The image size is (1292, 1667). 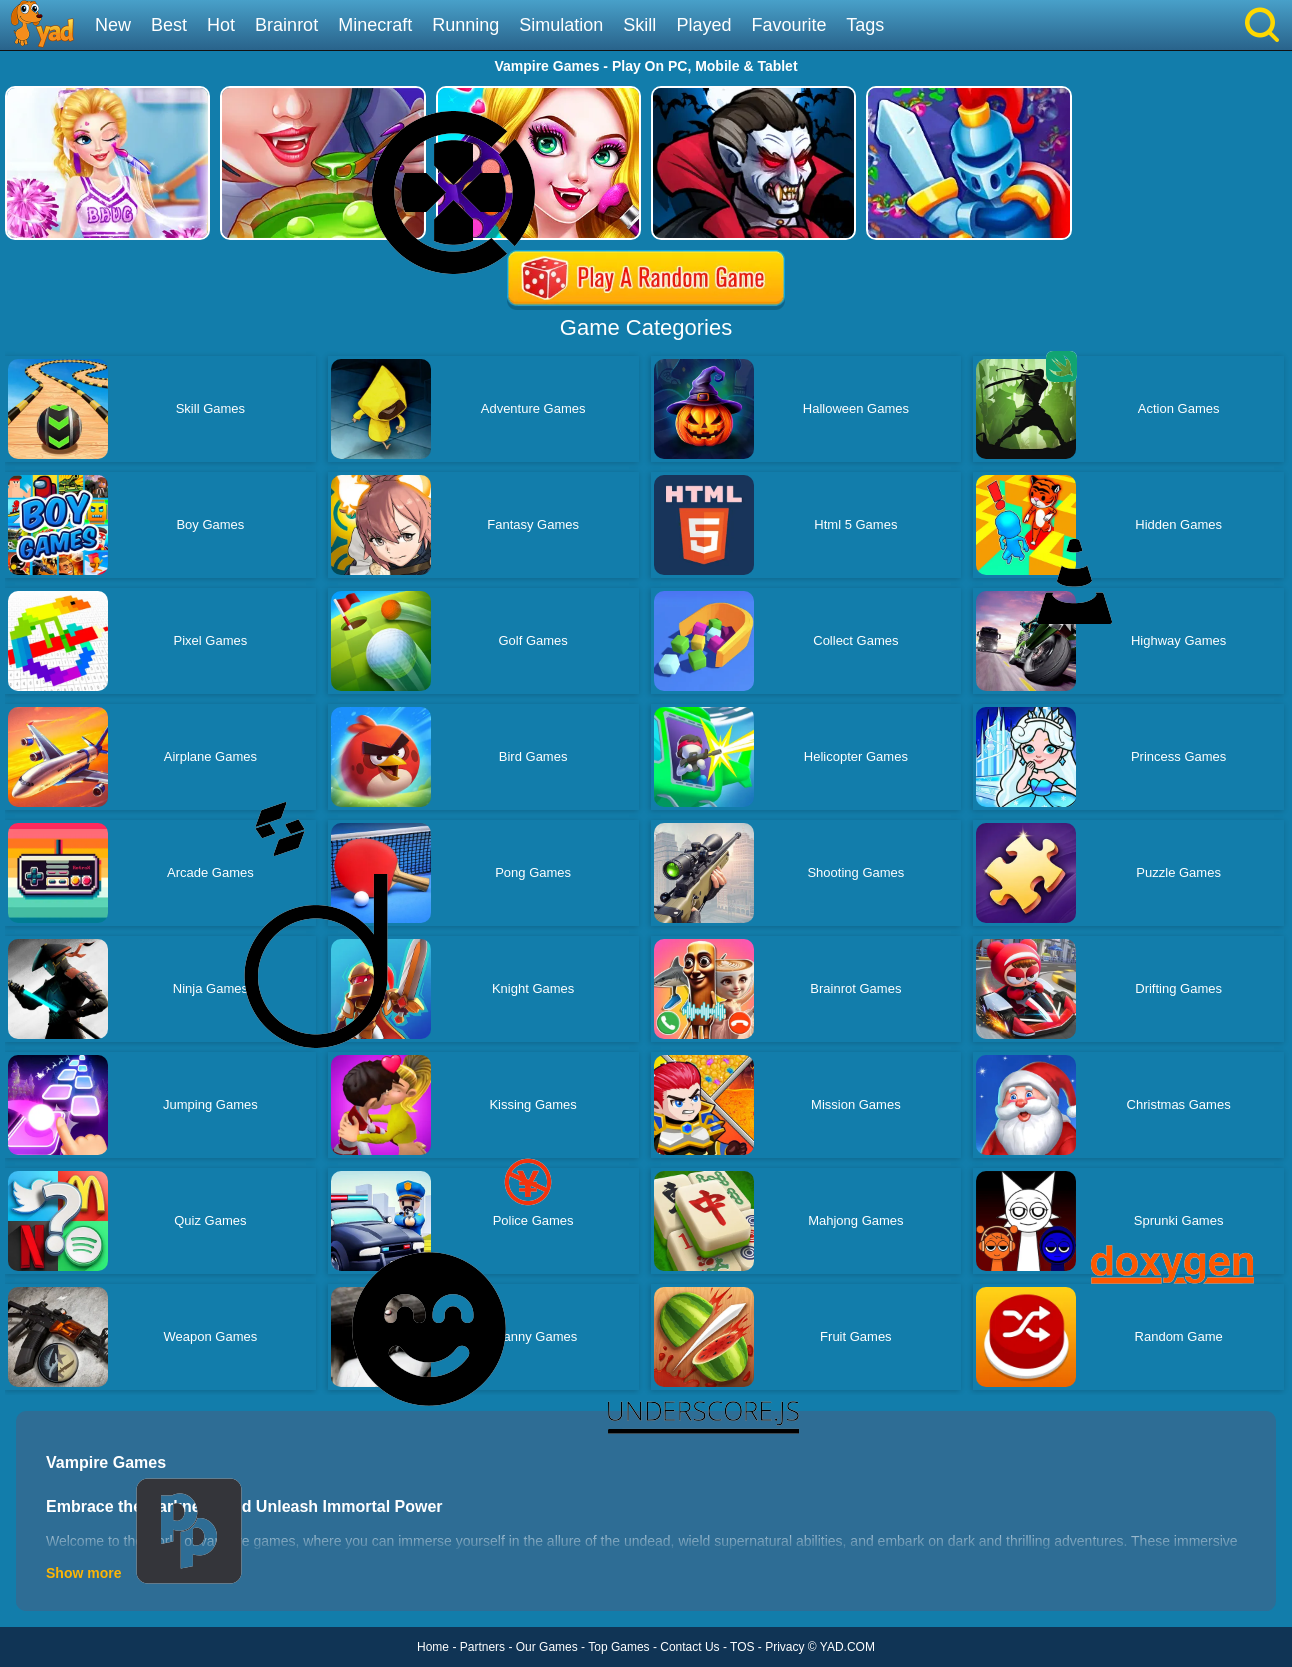 What do you see at coordinates (703, 1417) in the screenshot?
I see `underscore.js library logo` at bounding box center [703, 1417].